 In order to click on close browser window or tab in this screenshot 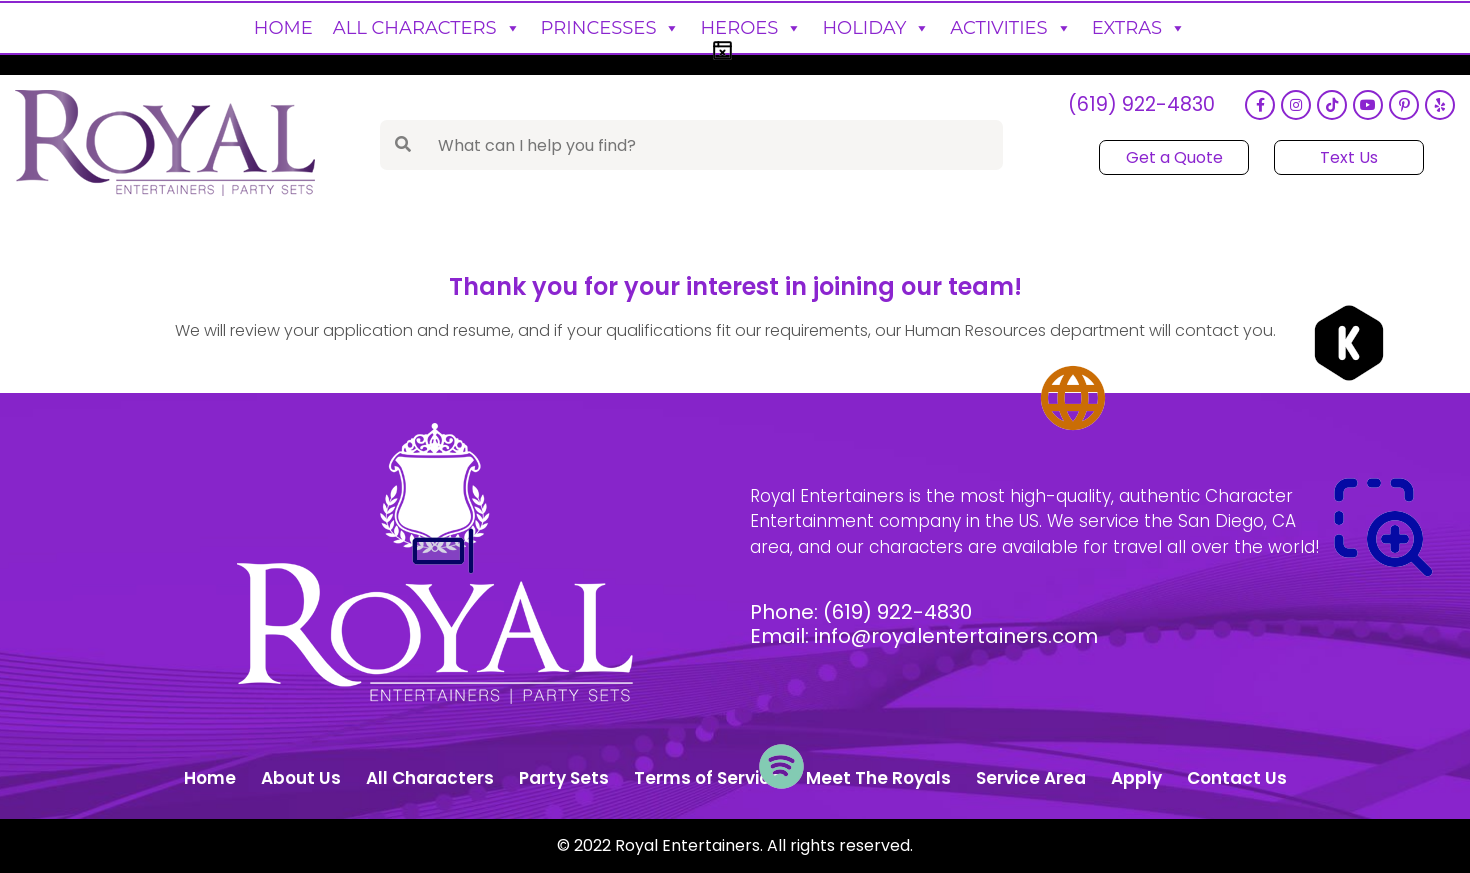, I will do `click(722, 50)`.